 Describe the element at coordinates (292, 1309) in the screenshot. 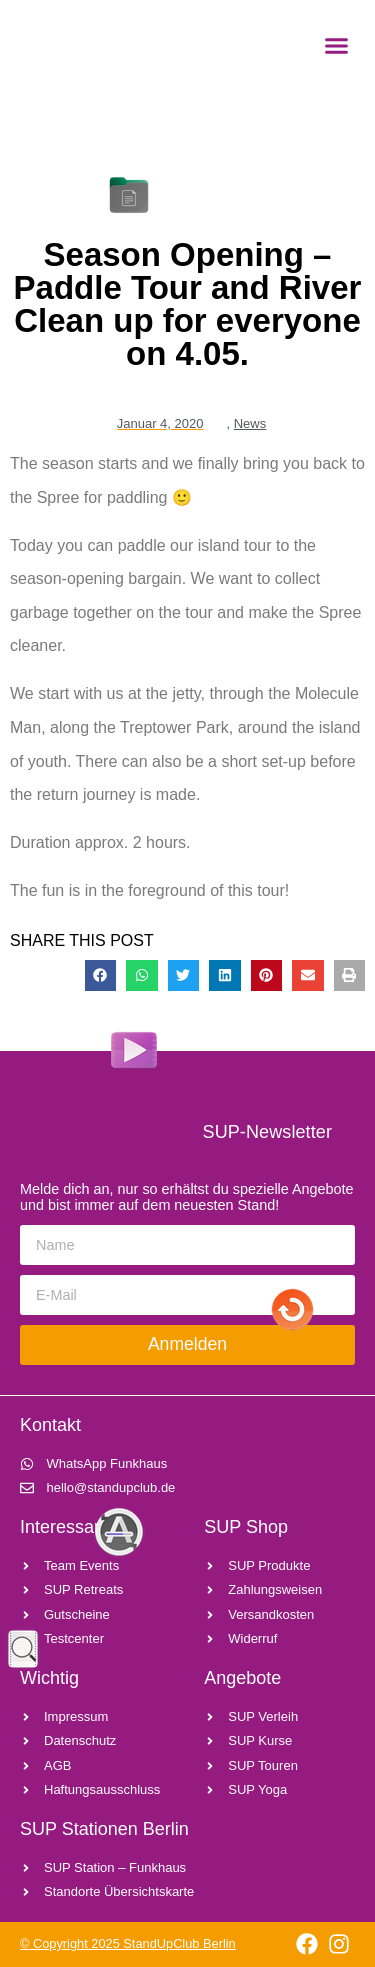

I see `open Ubuntu Livepatch settings` at that location.